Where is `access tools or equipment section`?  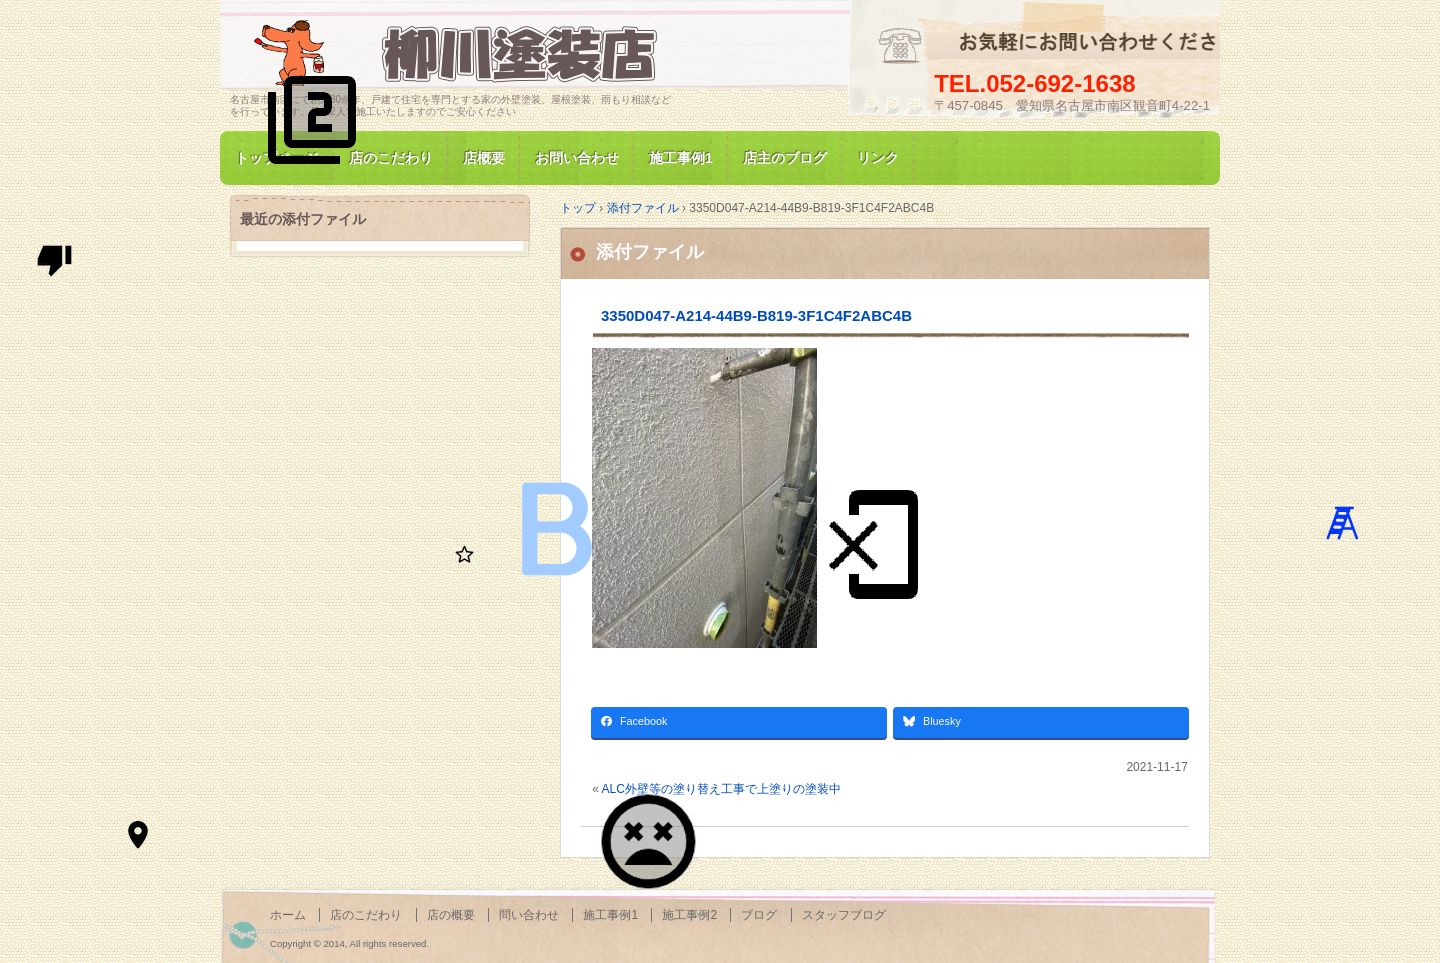 access tools or equipment section is located at coordinates (1343, 523).